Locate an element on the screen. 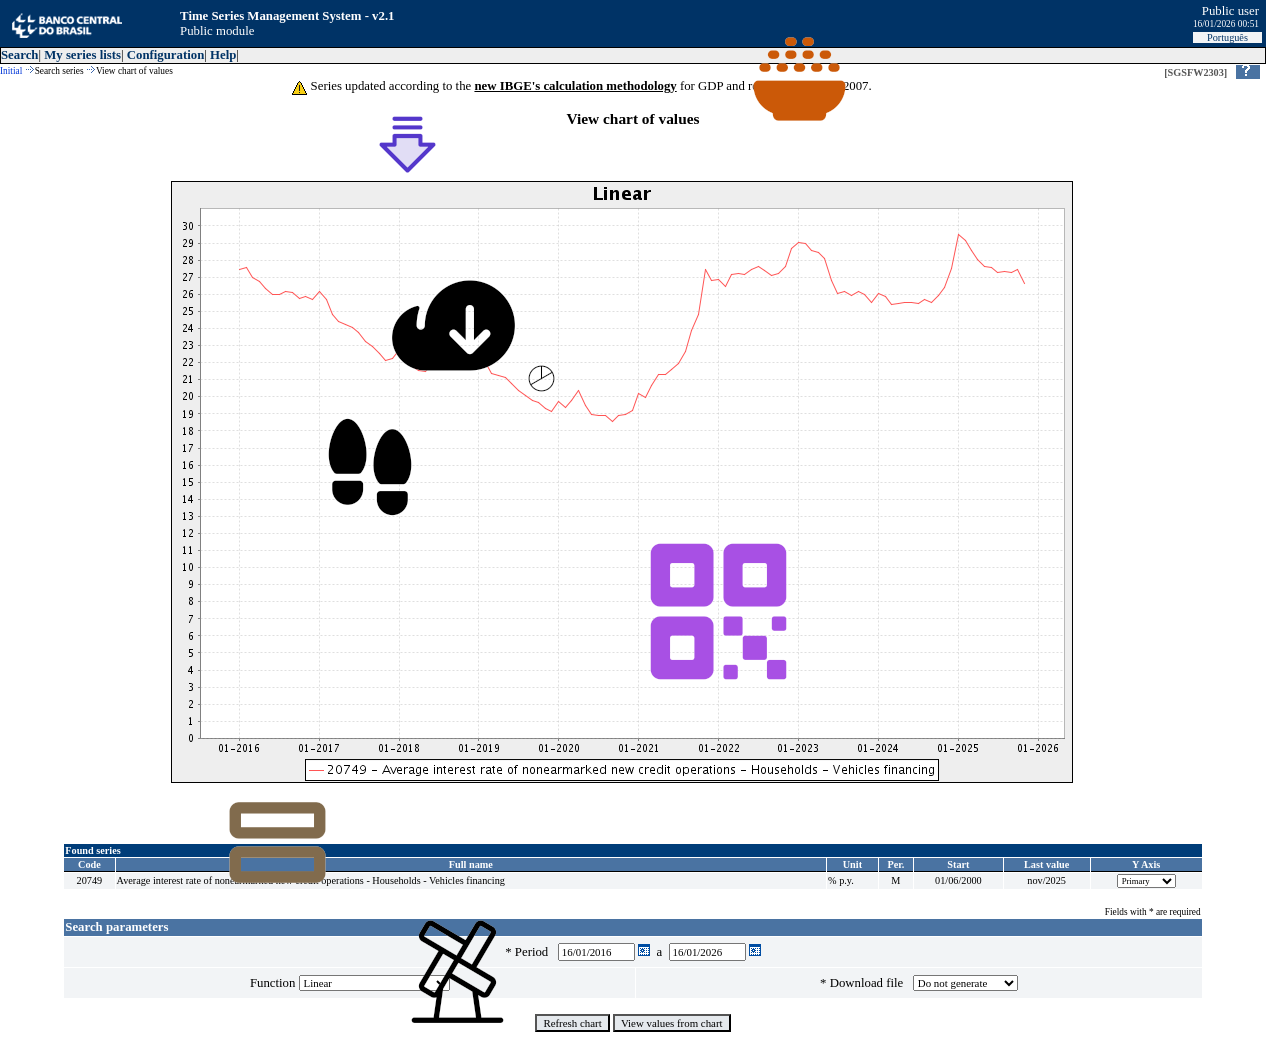 The image size is (1266, 1059). view analytics or statistics breakdown is located at coordinates (541, 378).